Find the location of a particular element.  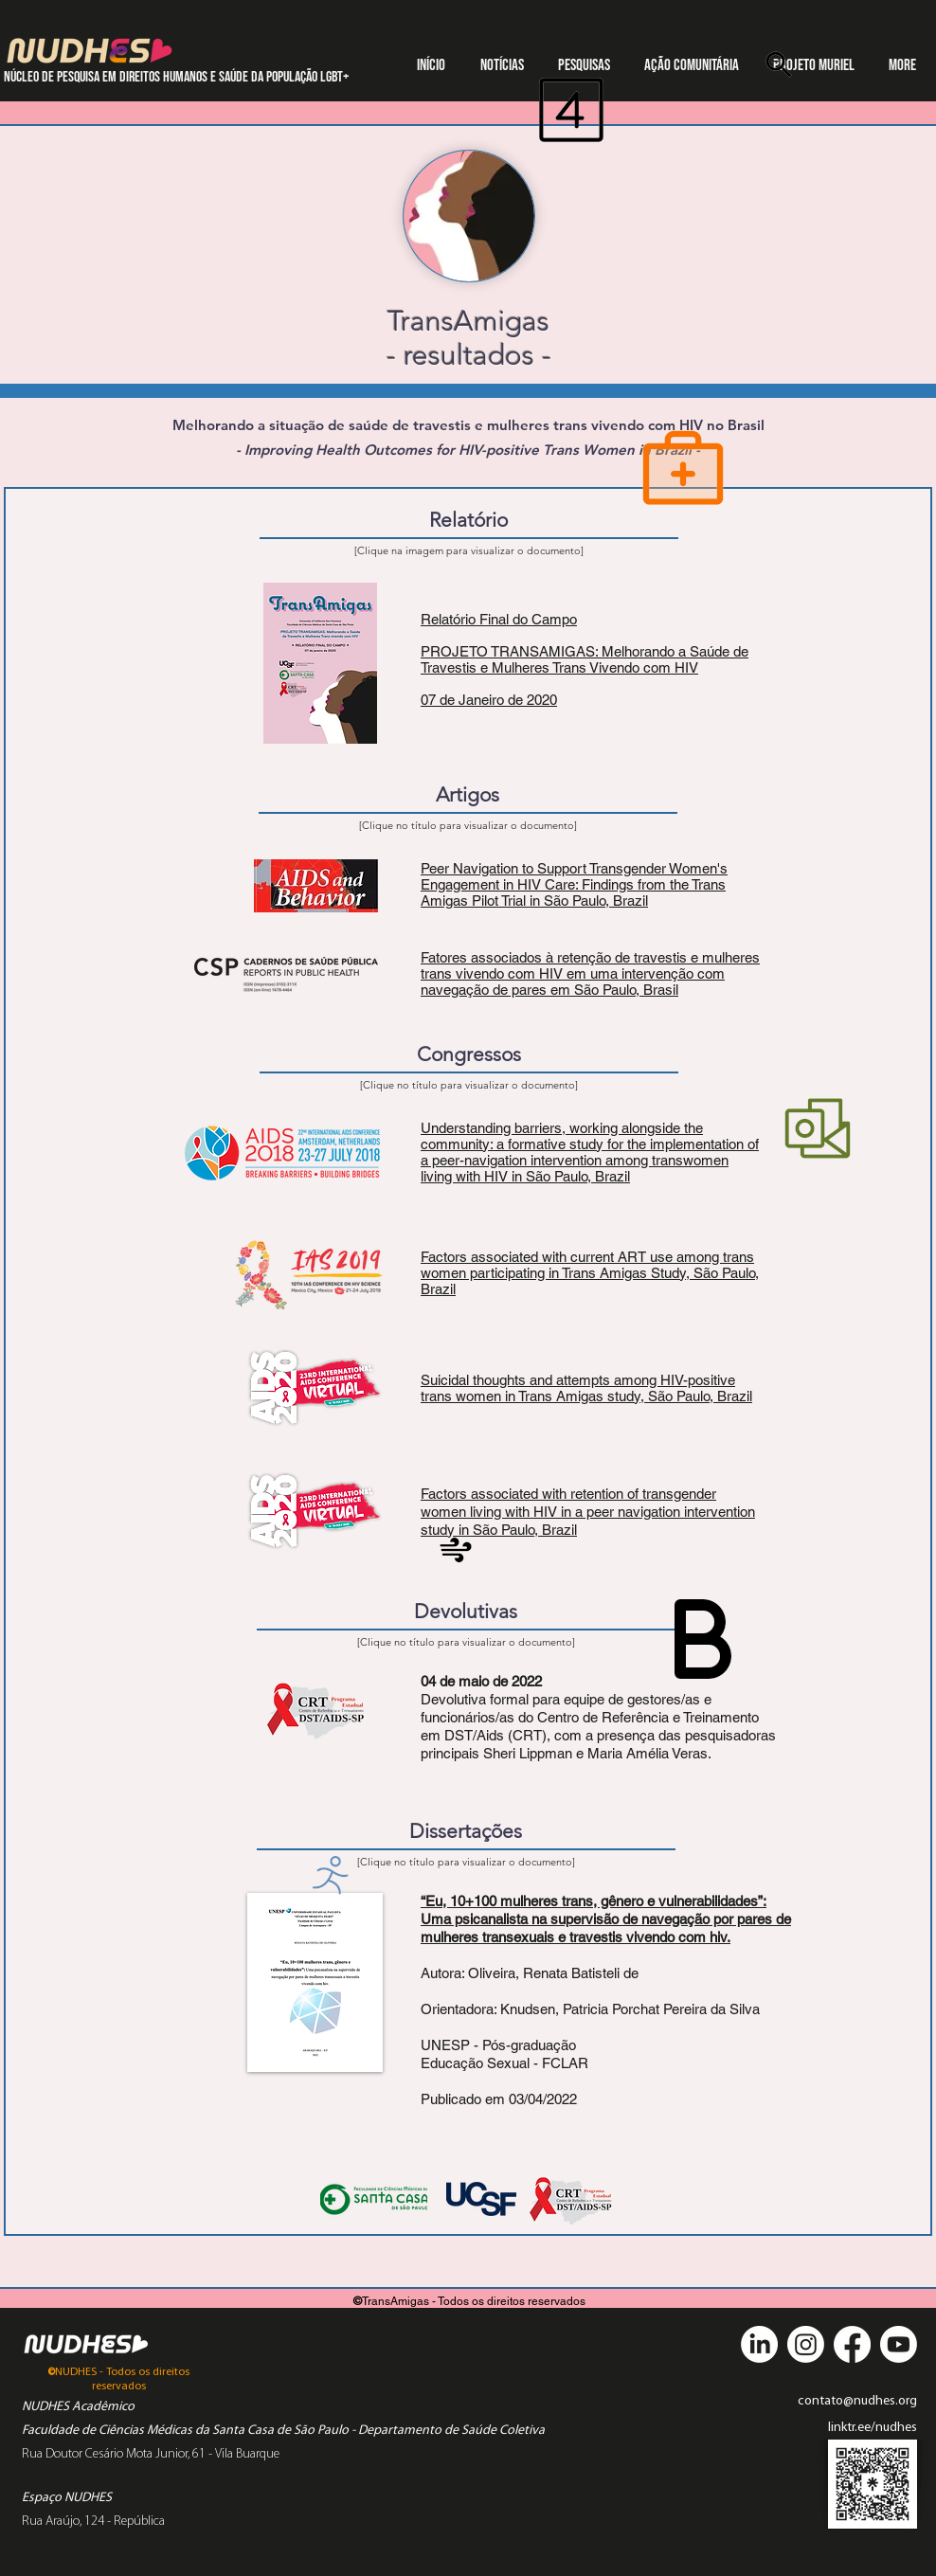

access medical or health resources is located at coordinates (683, 471).